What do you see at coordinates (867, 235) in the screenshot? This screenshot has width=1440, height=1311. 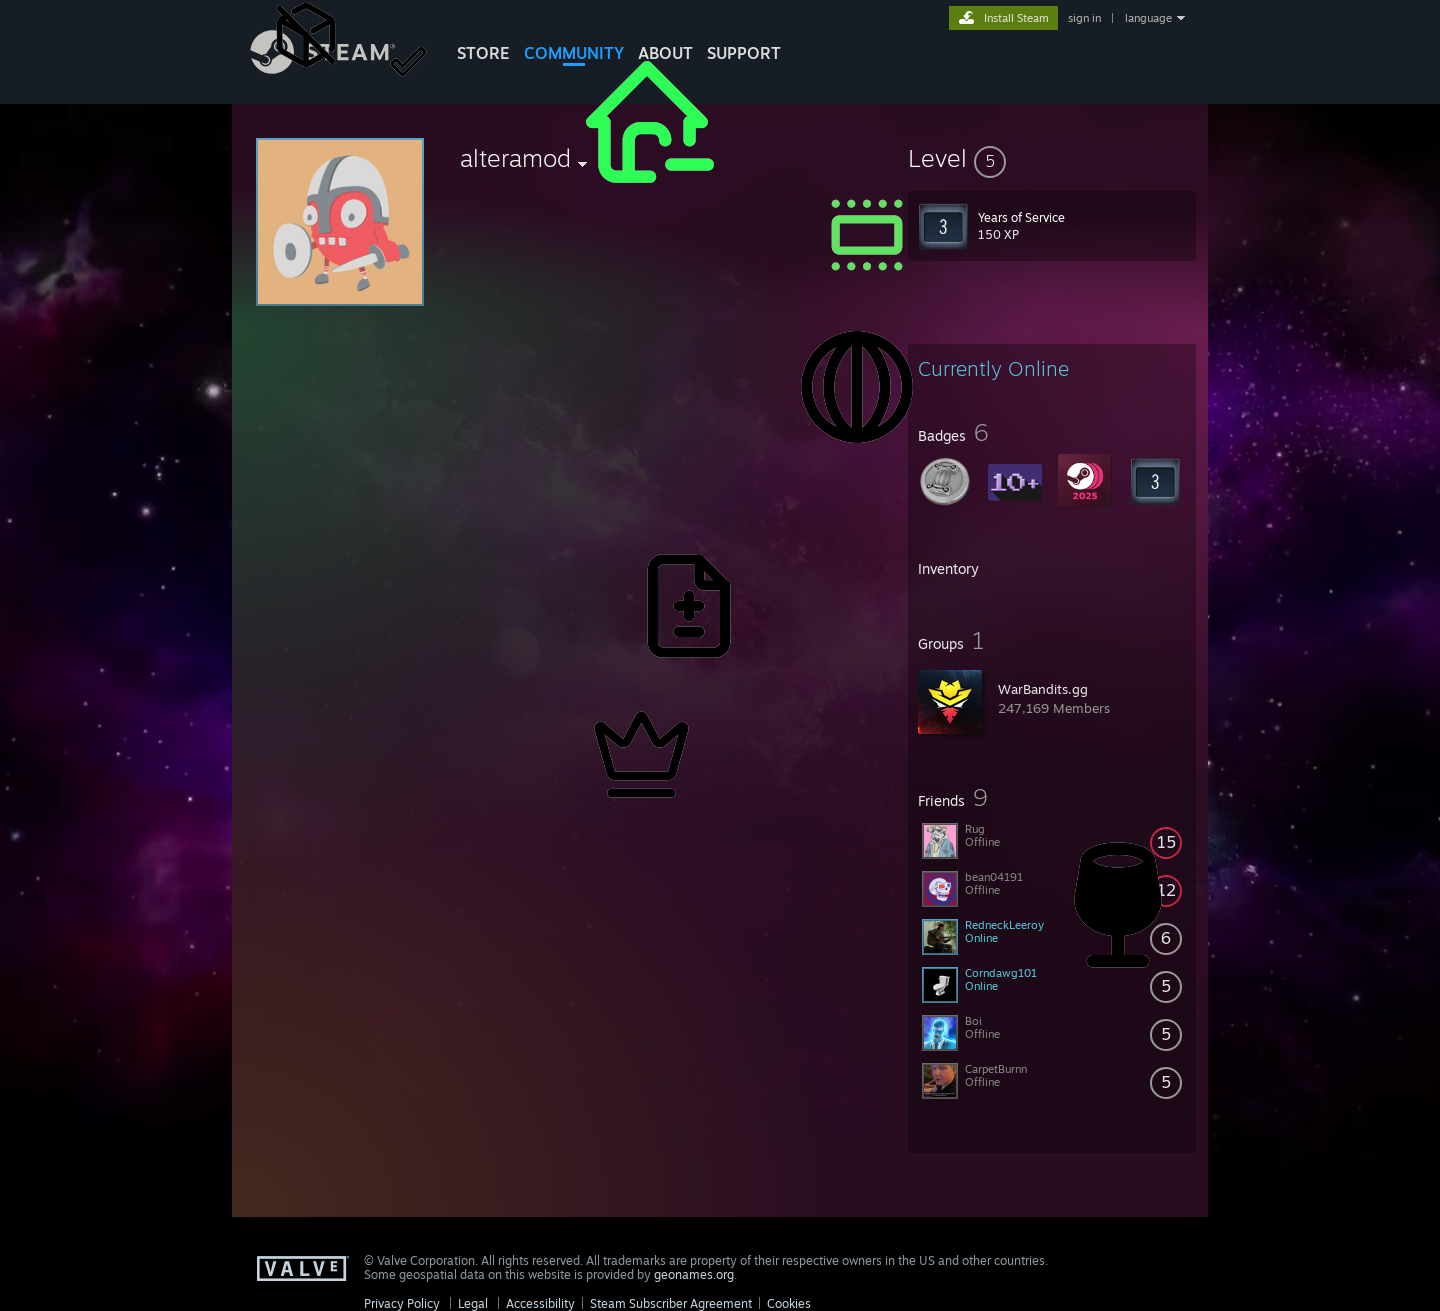 I see `insert a content section or block` at bounding box center [867, 235].